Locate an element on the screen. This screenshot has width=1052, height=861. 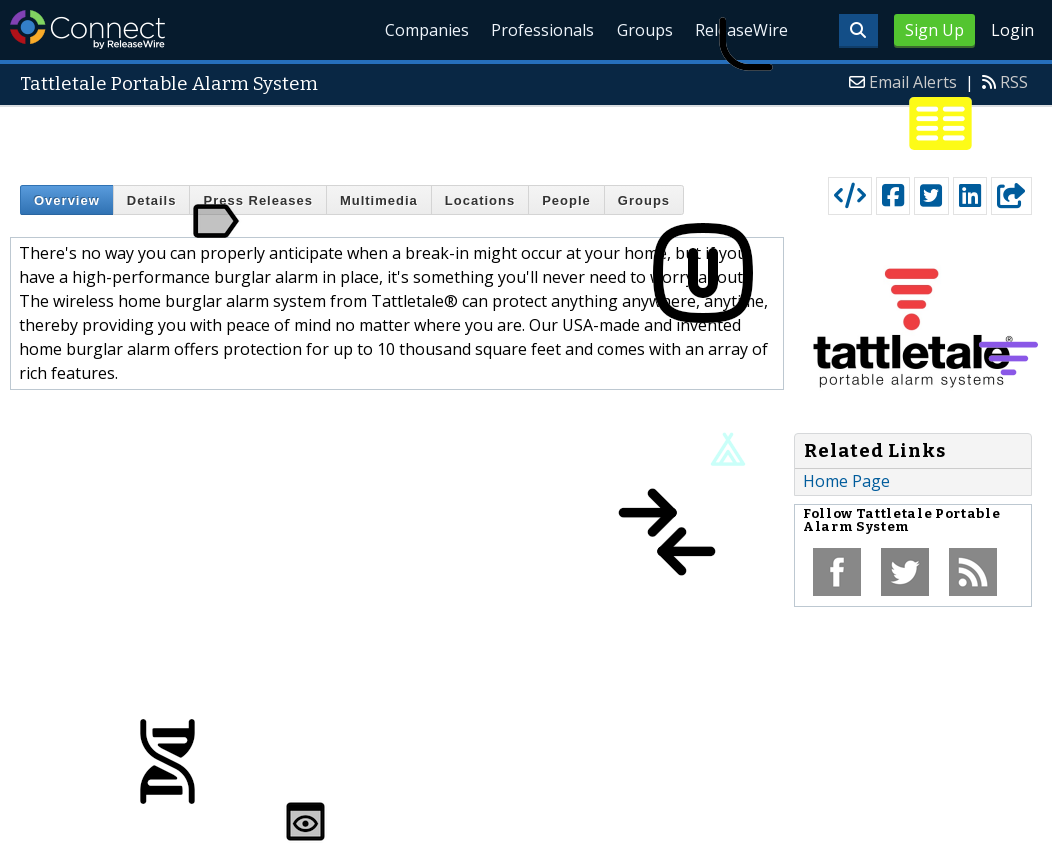
preview content before opening or saving is located at coordinates (305, 821).